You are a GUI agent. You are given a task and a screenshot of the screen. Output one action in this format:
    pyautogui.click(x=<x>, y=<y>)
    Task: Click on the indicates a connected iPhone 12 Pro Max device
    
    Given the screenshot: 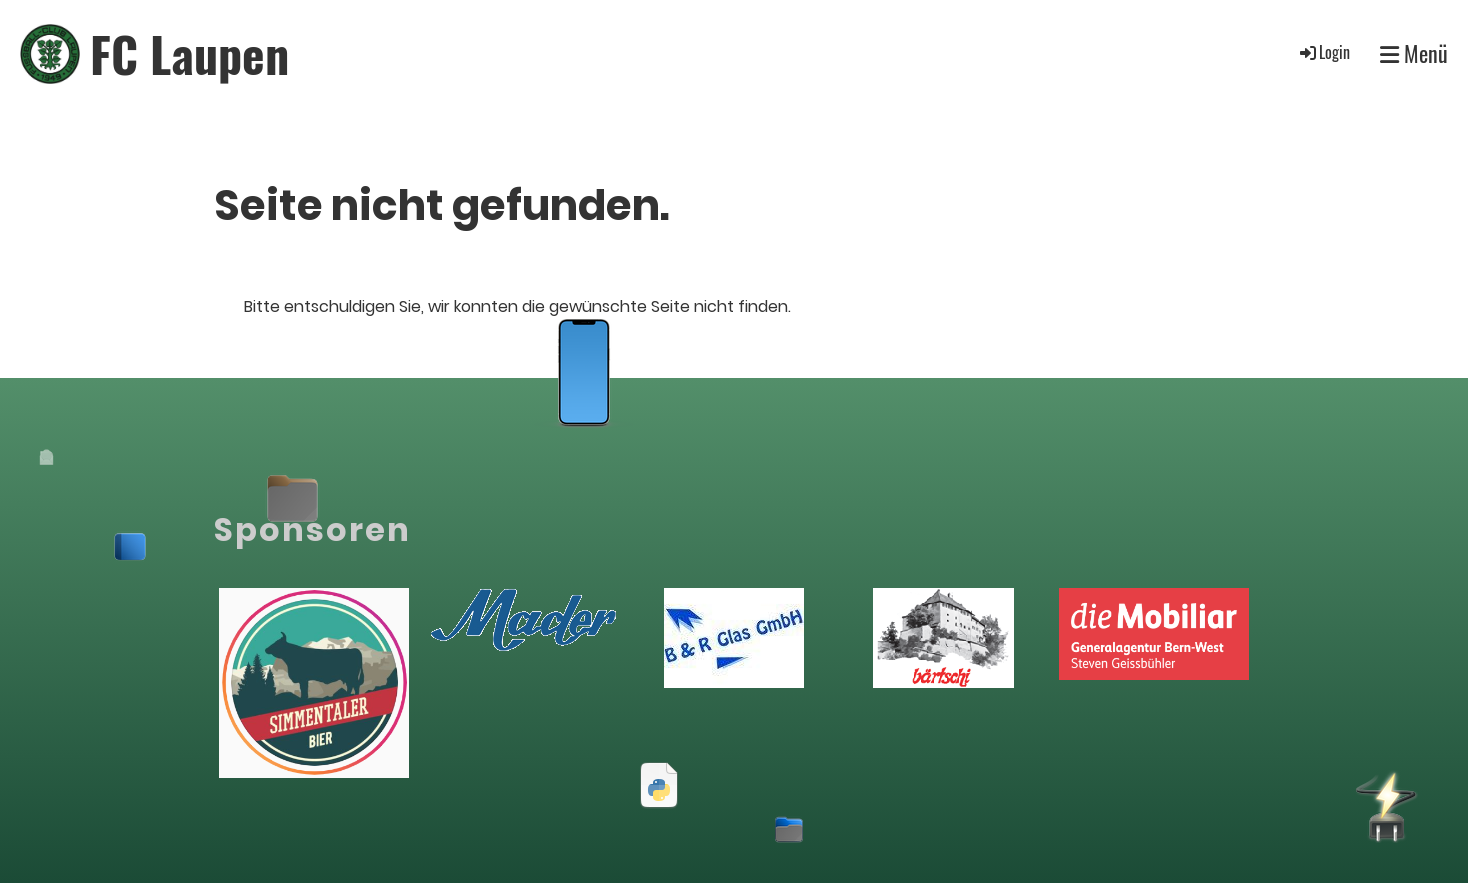 What is the action you would take?
    pyautogui.click(x=584, y=374)
    